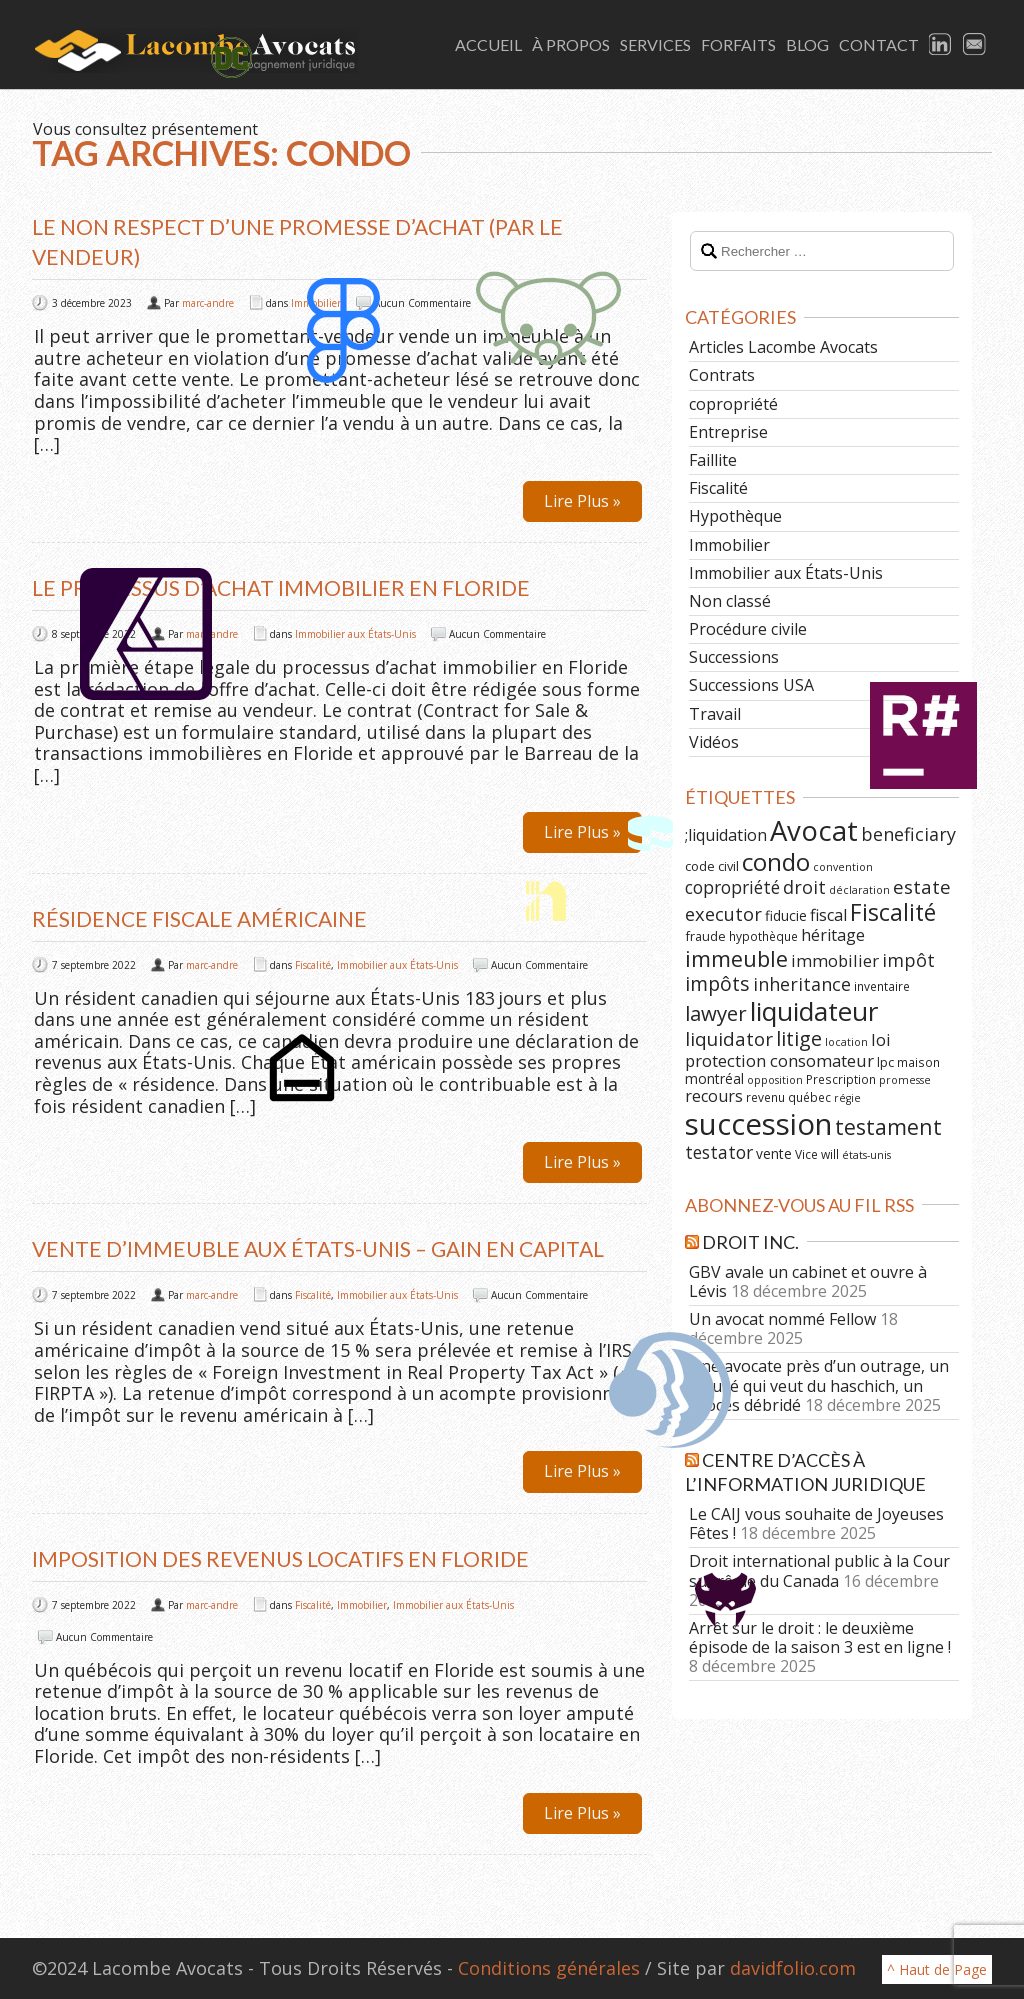  I want to click on CakePHP framework logo, so click(650, 833).